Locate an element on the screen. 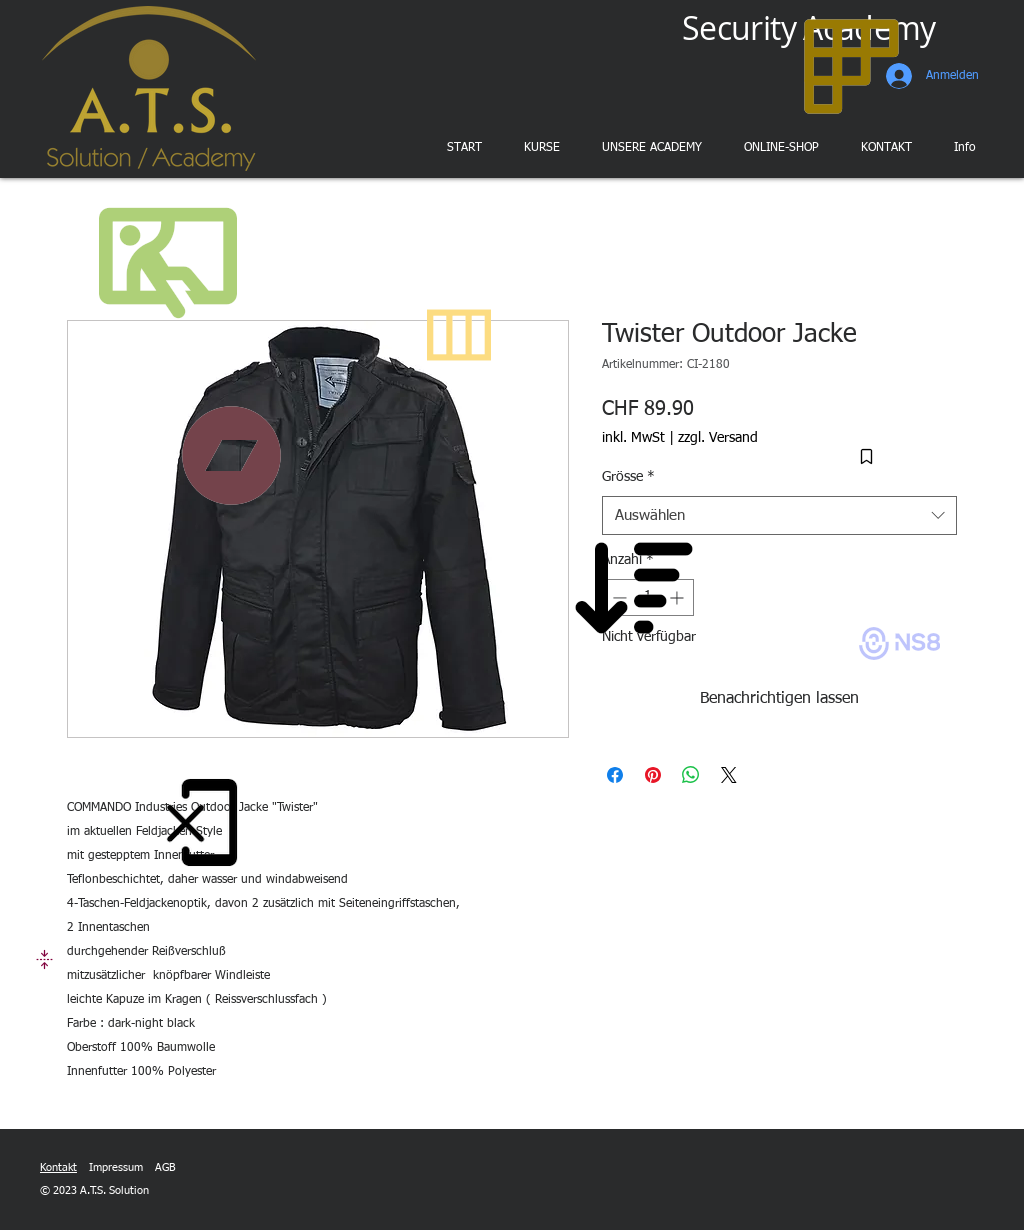 Image resolution: width=1024 pixels, height=1230 pixels. collapse or fold content section is located at coordinates (44, 959).